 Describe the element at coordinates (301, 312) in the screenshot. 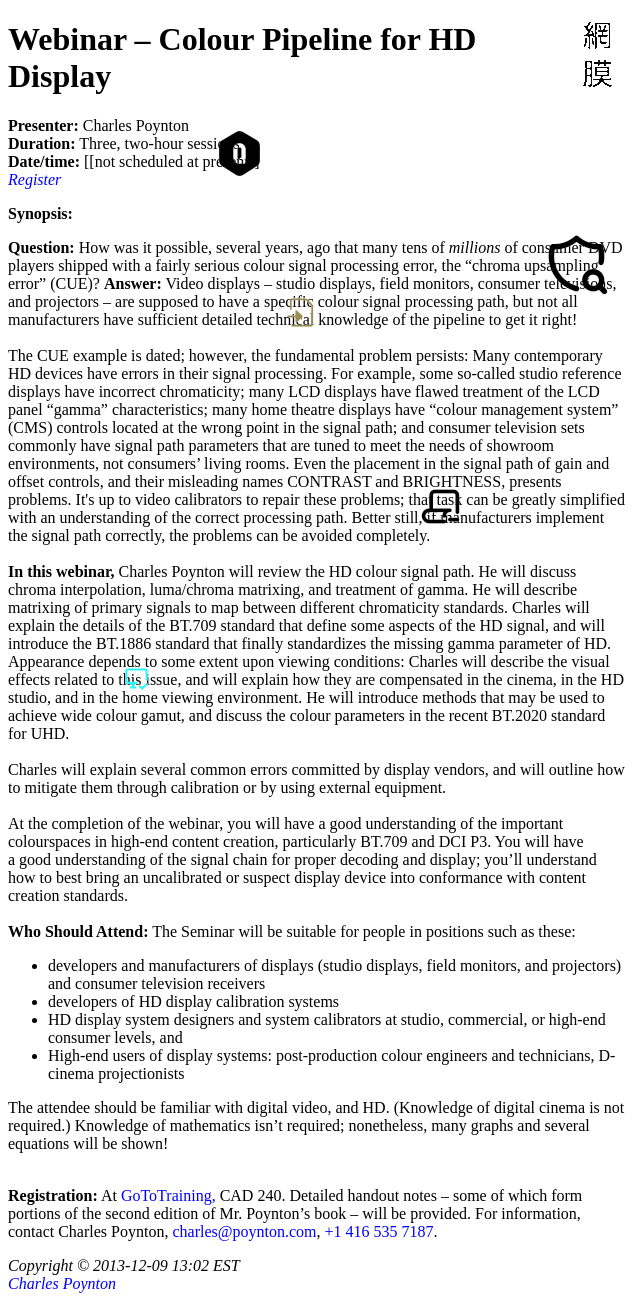

I see `indicates a file has been moved to another location` at that location.